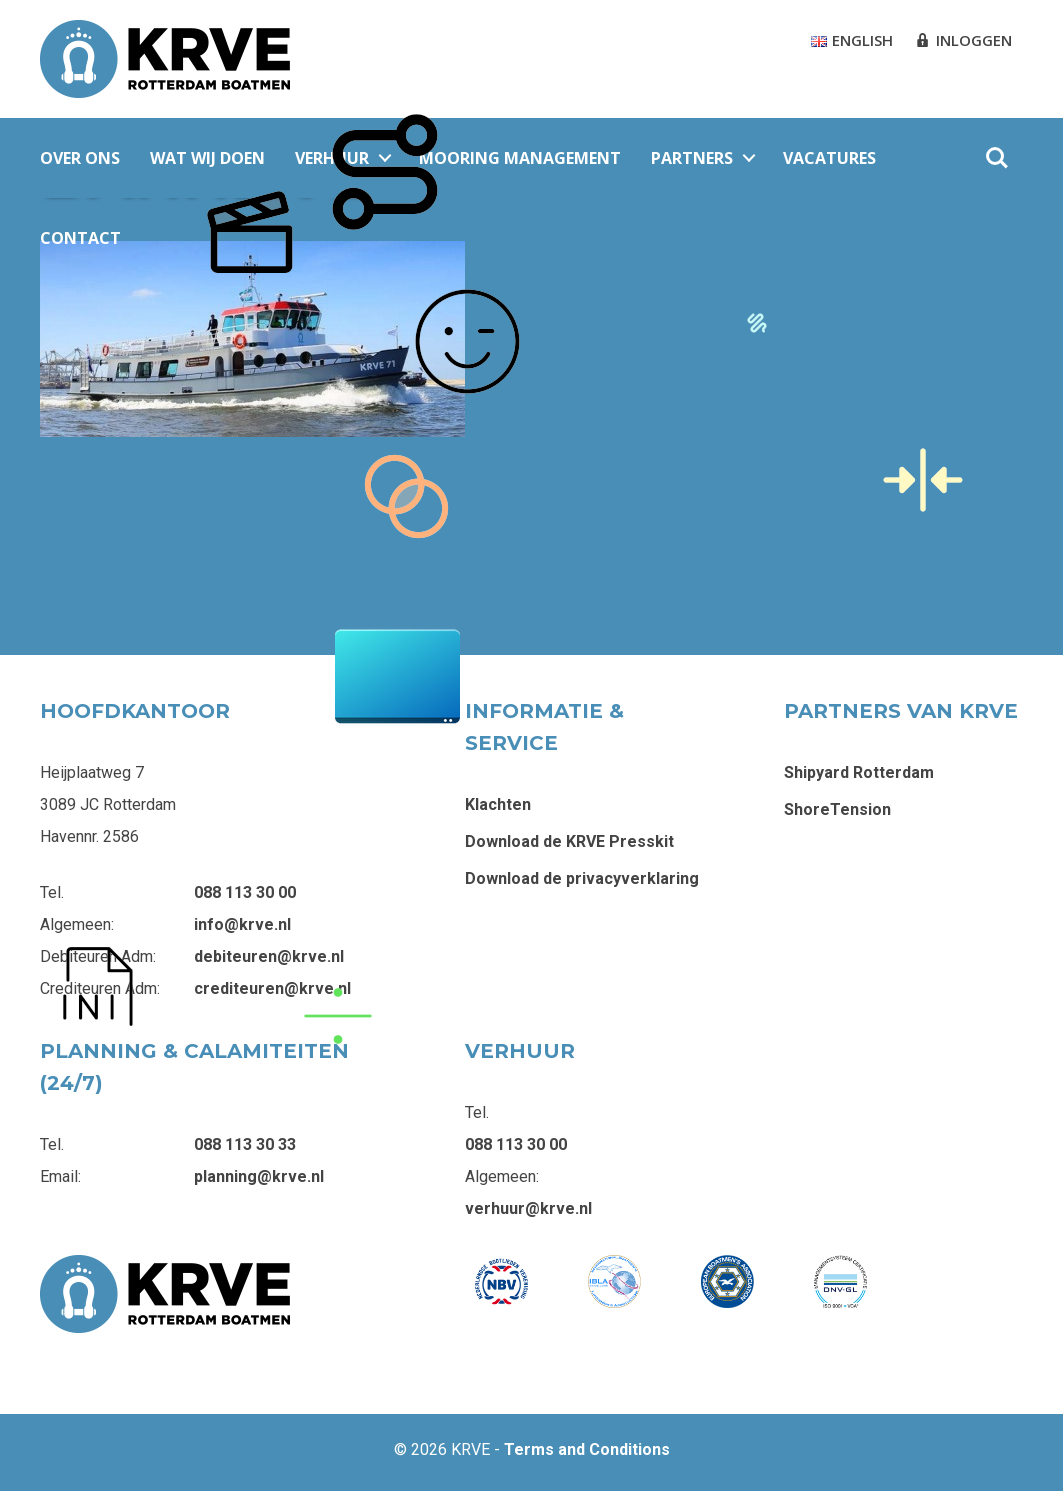  What do you see at coordinates (397, 676) in the screenshot?
I see `view desktop or return to home screen` at bounding box center [397, 676].